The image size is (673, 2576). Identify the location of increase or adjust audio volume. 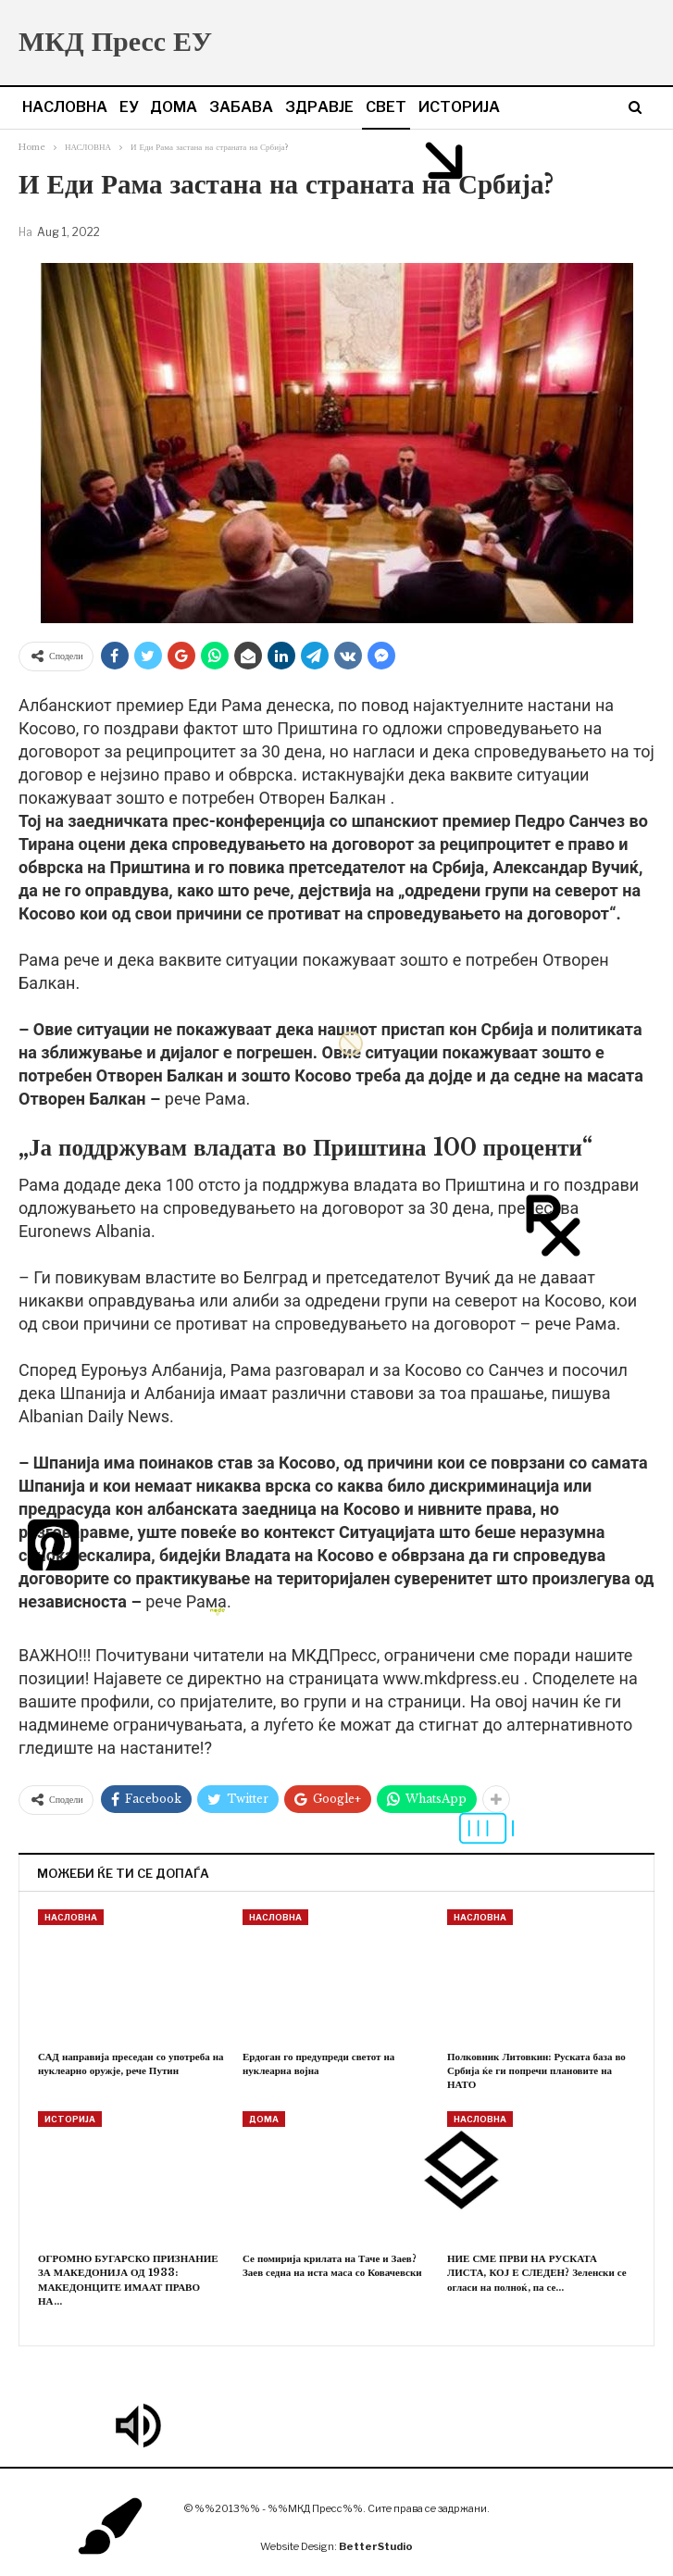
(138, 2425).